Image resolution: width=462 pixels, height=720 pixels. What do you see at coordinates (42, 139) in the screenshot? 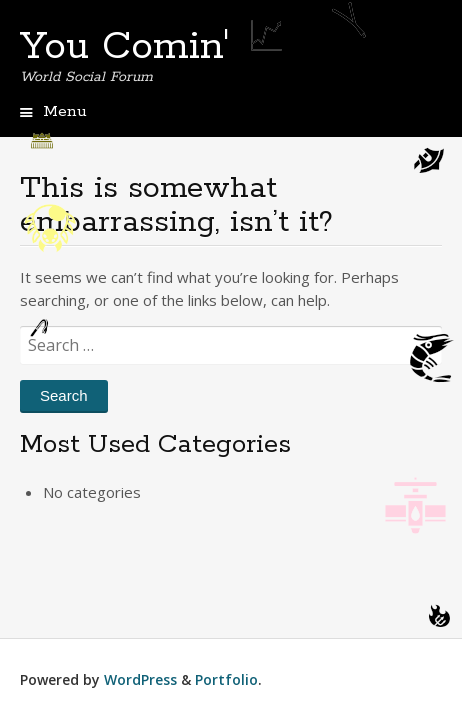
I see `view viking longhouse building` at bounding box center [42, 139].